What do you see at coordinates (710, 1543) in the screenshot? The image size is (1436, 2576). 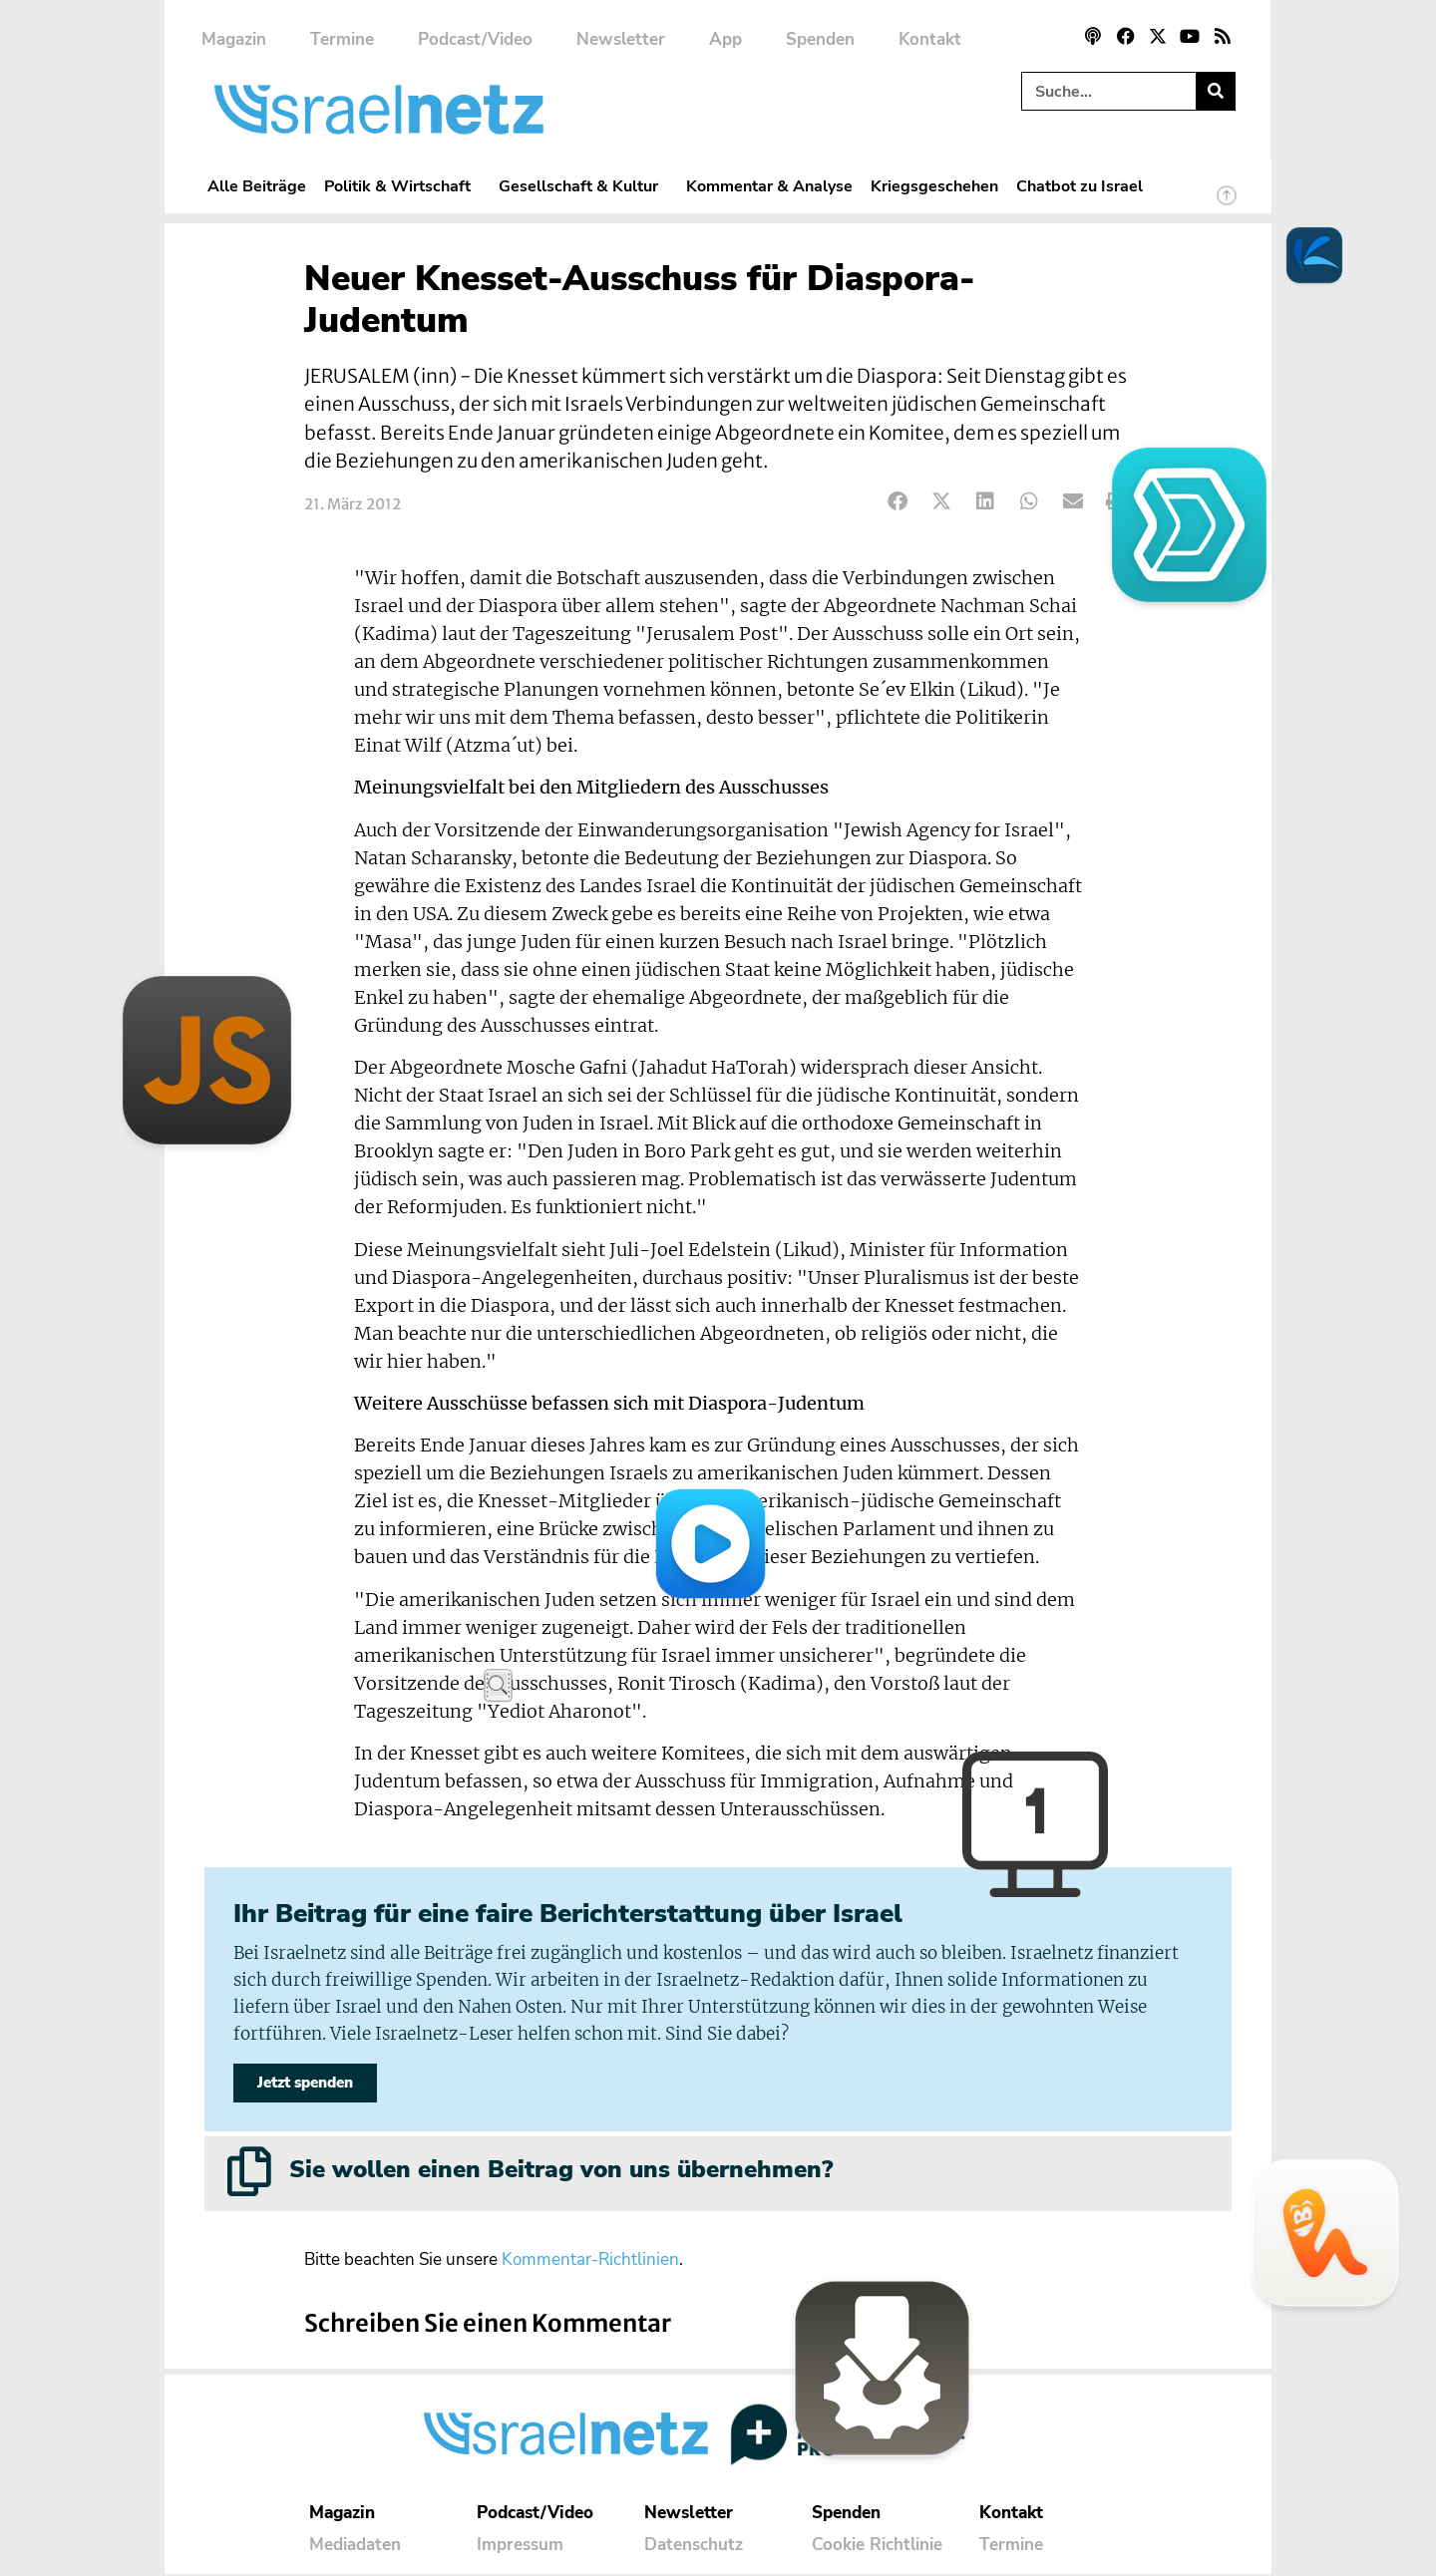 I see `open amberol music player` at bounding box center [710, 1543].